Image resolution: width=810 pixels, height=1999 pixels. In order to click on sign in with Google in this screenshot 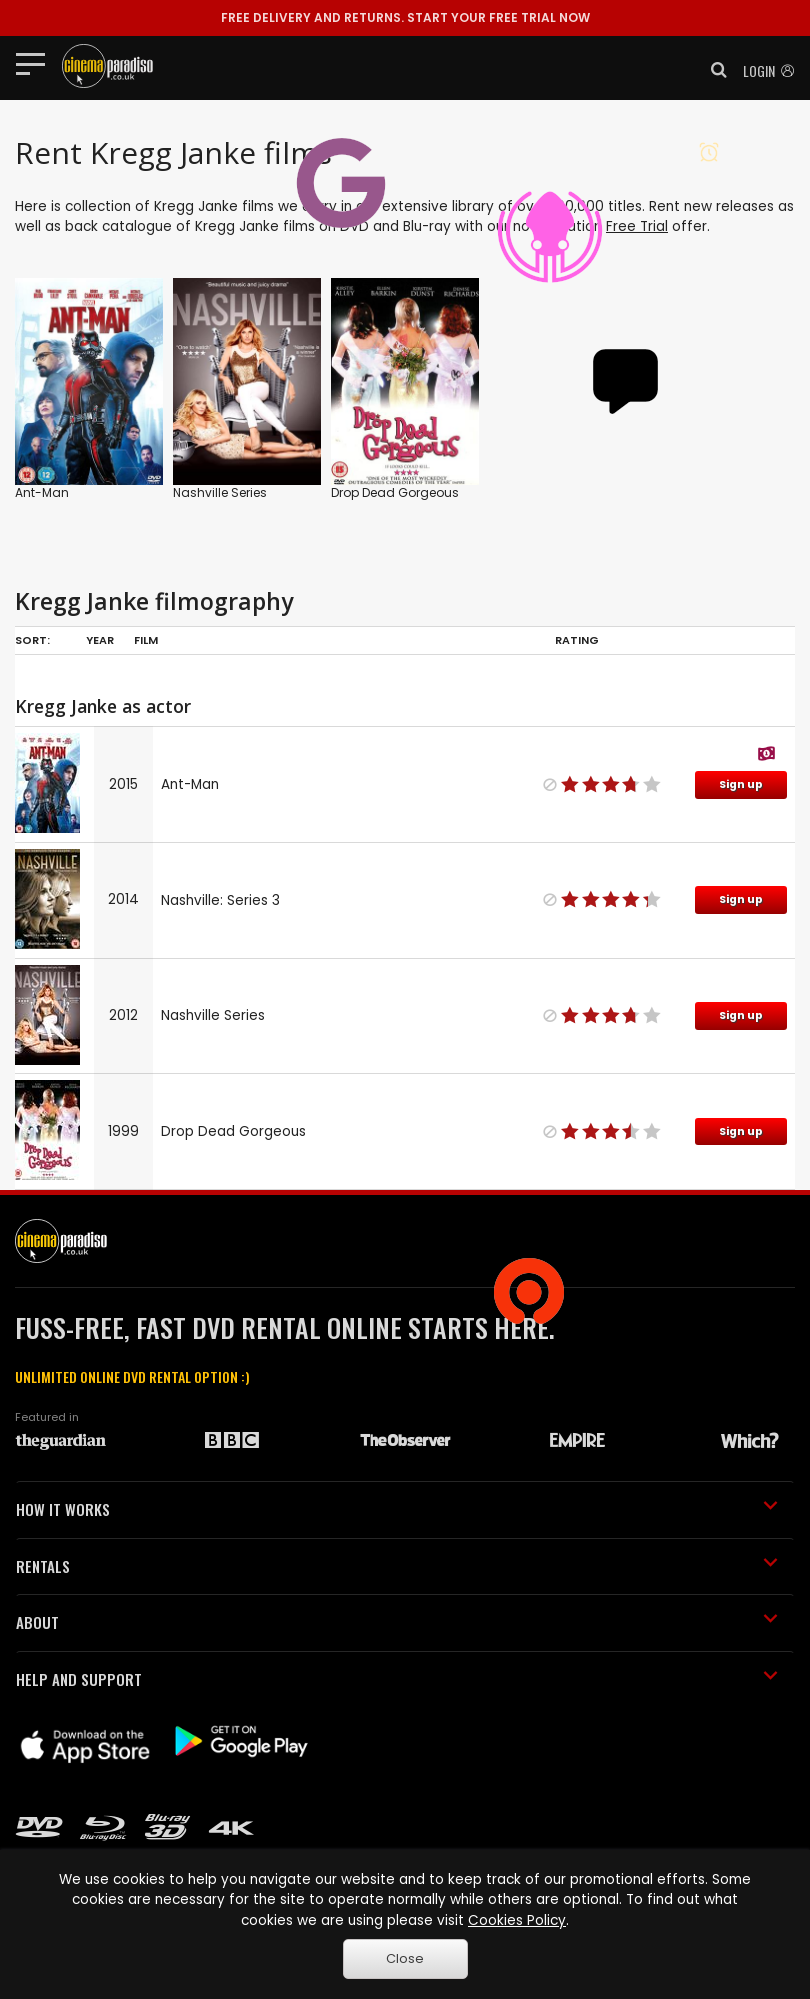, I will do `click(341, 183)`.